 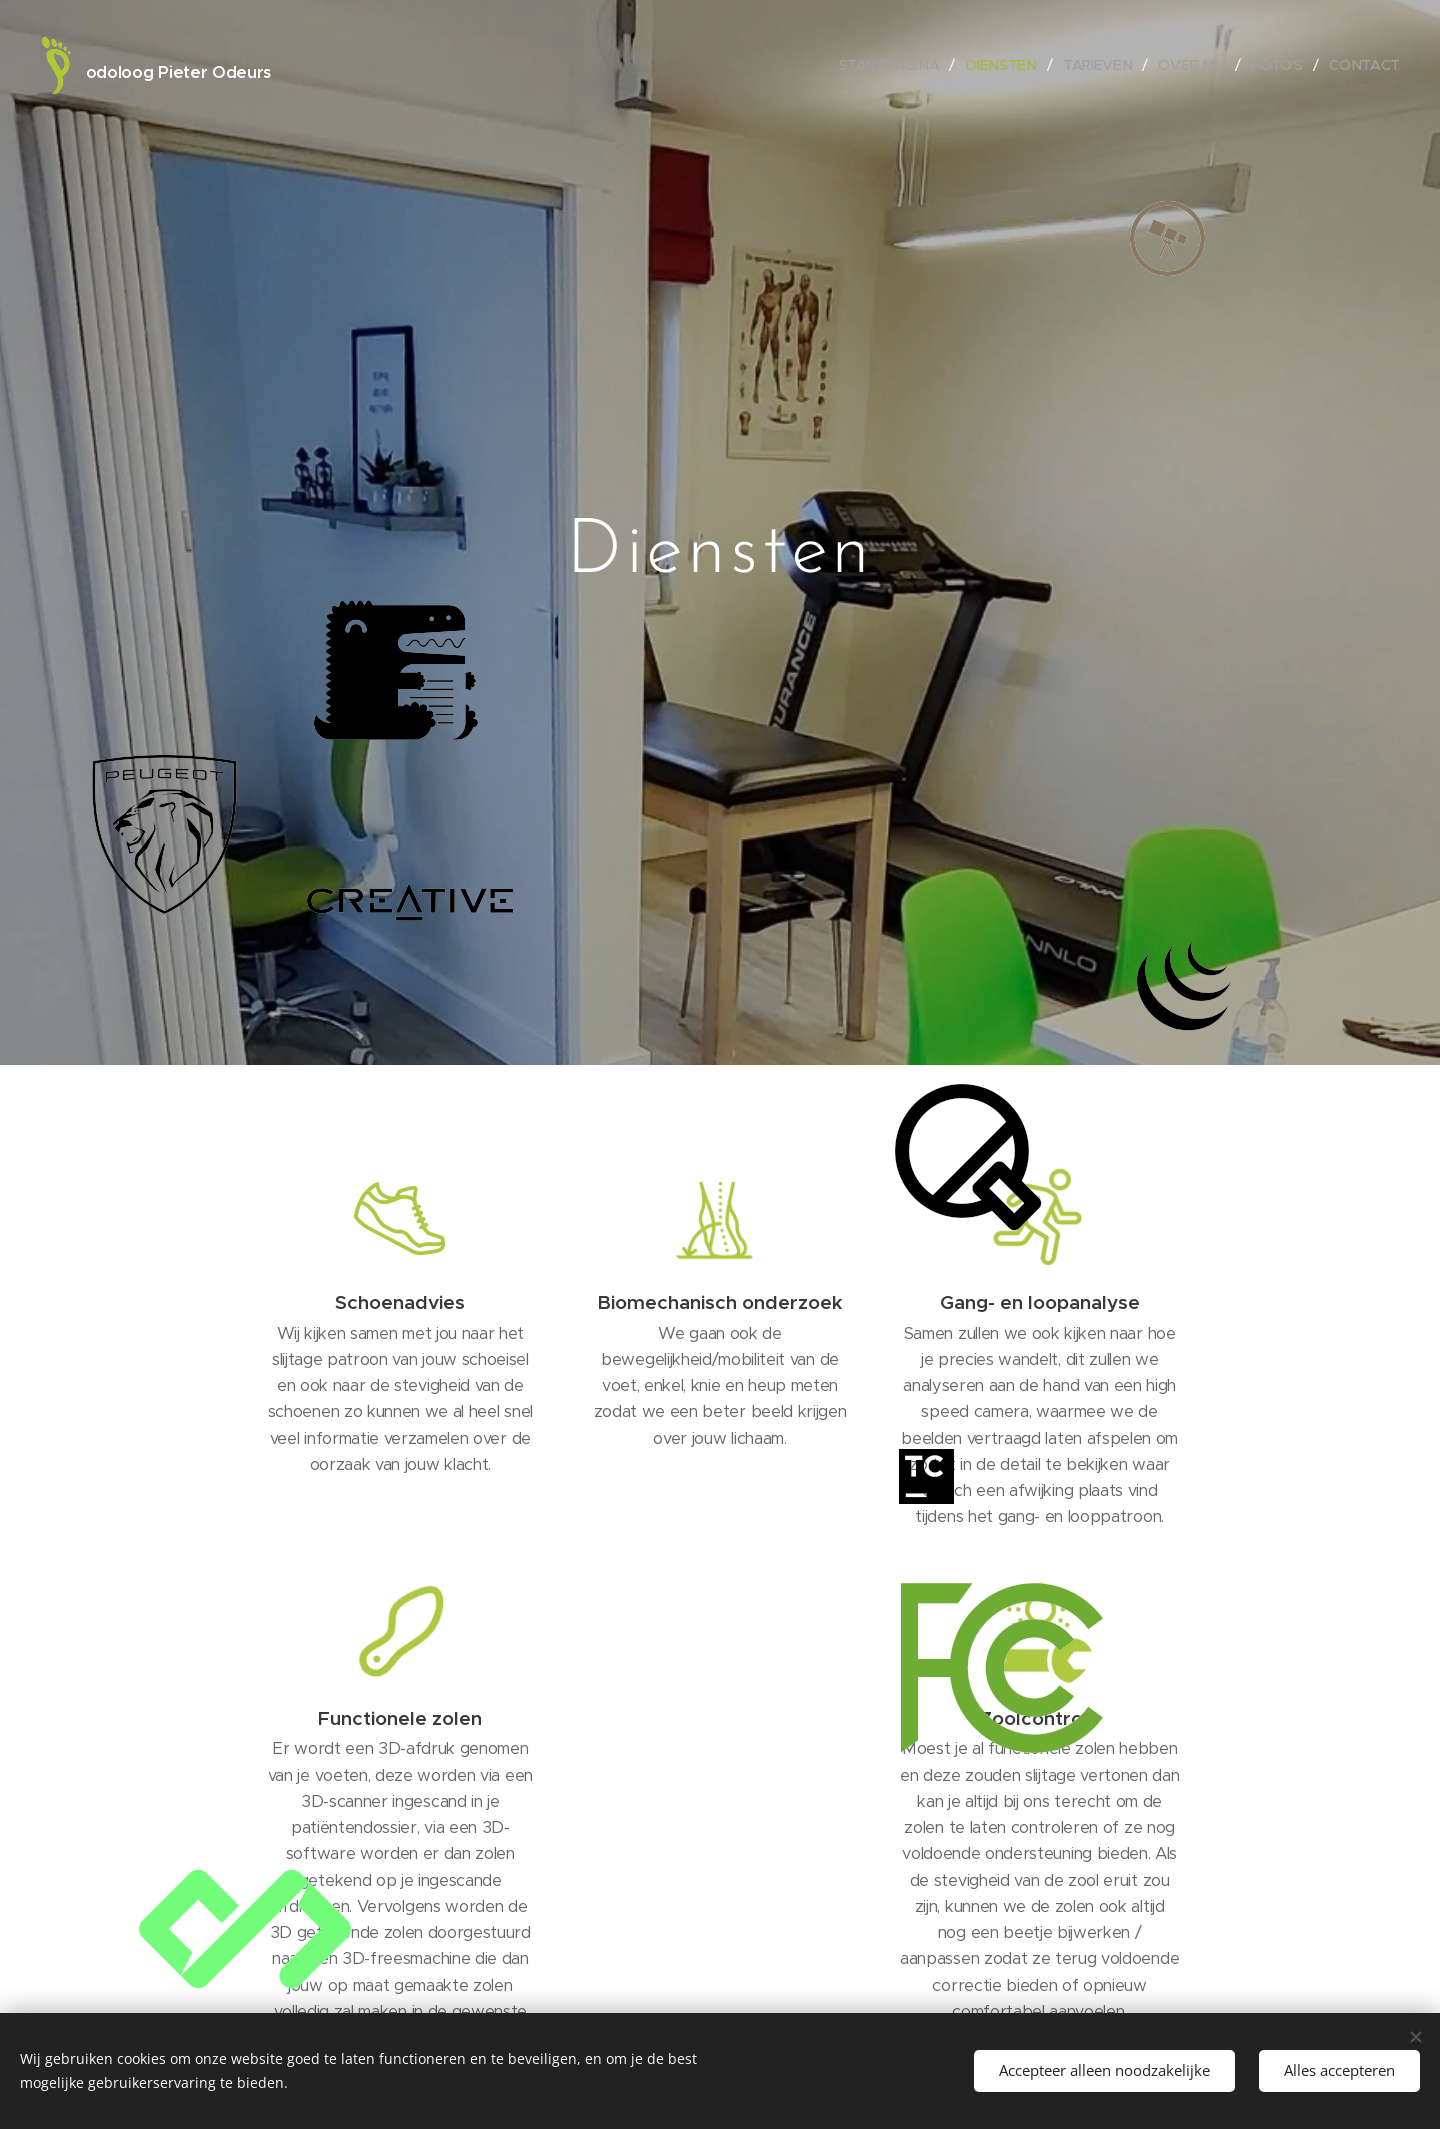 I want to click on access ping pong or table tennis game, so click(x=965, y=1154).